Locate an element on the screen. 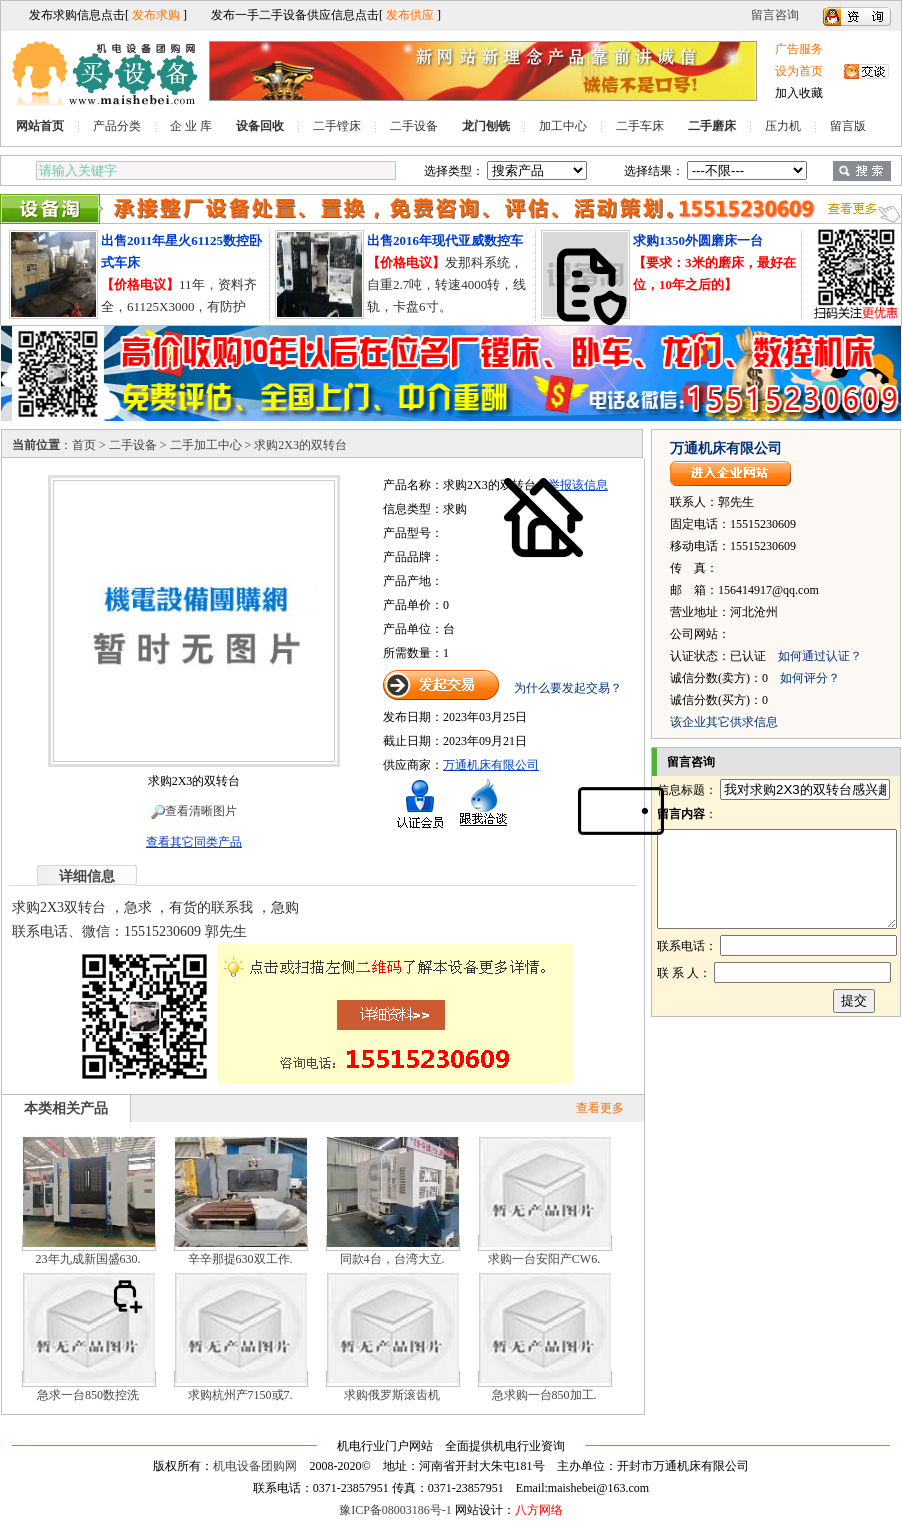  add a new smartwatch device is located at coordinates (125, 1296).